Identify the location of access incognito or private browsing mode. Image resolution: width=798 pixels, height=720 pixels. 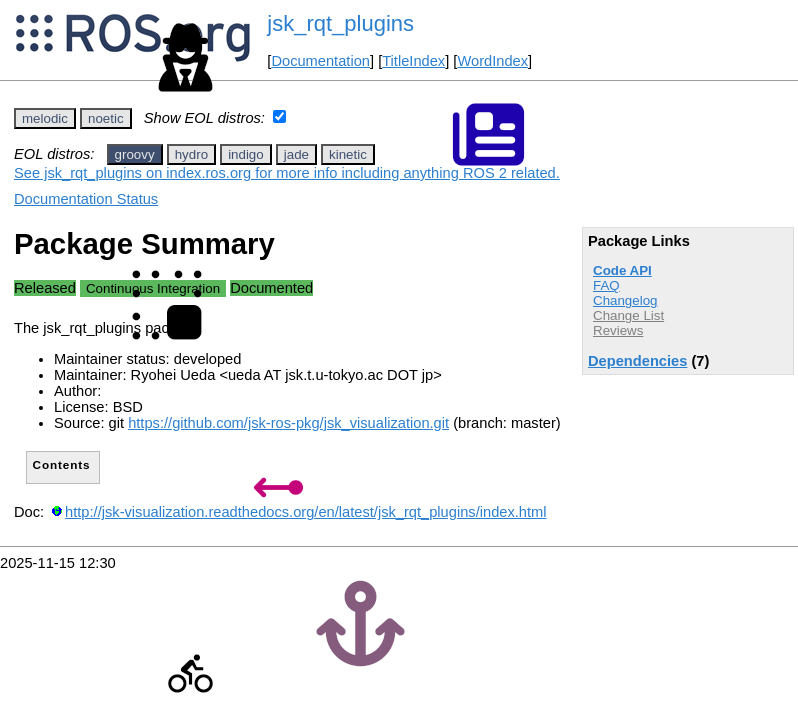
(185, 58).